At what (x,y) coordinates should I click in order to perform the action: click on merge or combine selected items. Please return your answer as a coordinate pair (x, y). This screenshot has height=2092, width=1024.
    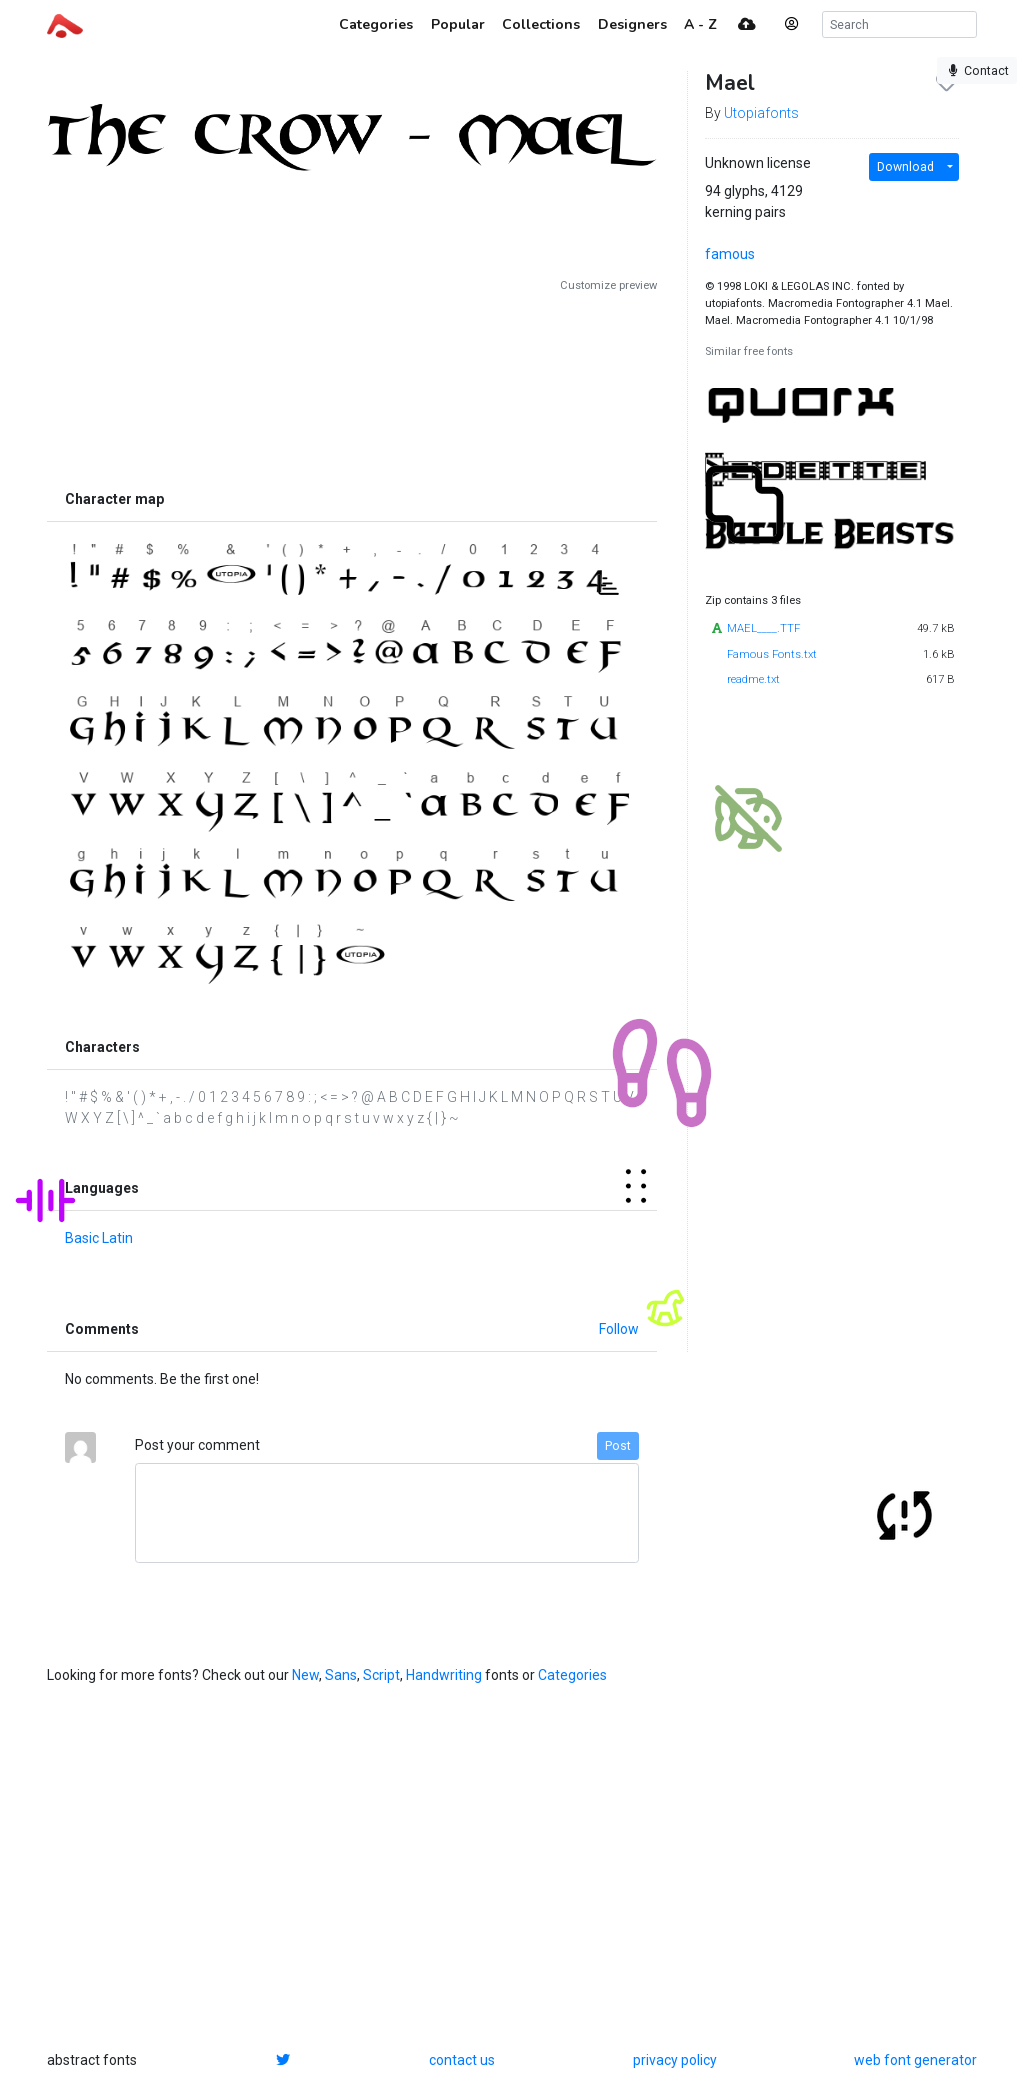
    Looking at the image, I should click on (744, 504).